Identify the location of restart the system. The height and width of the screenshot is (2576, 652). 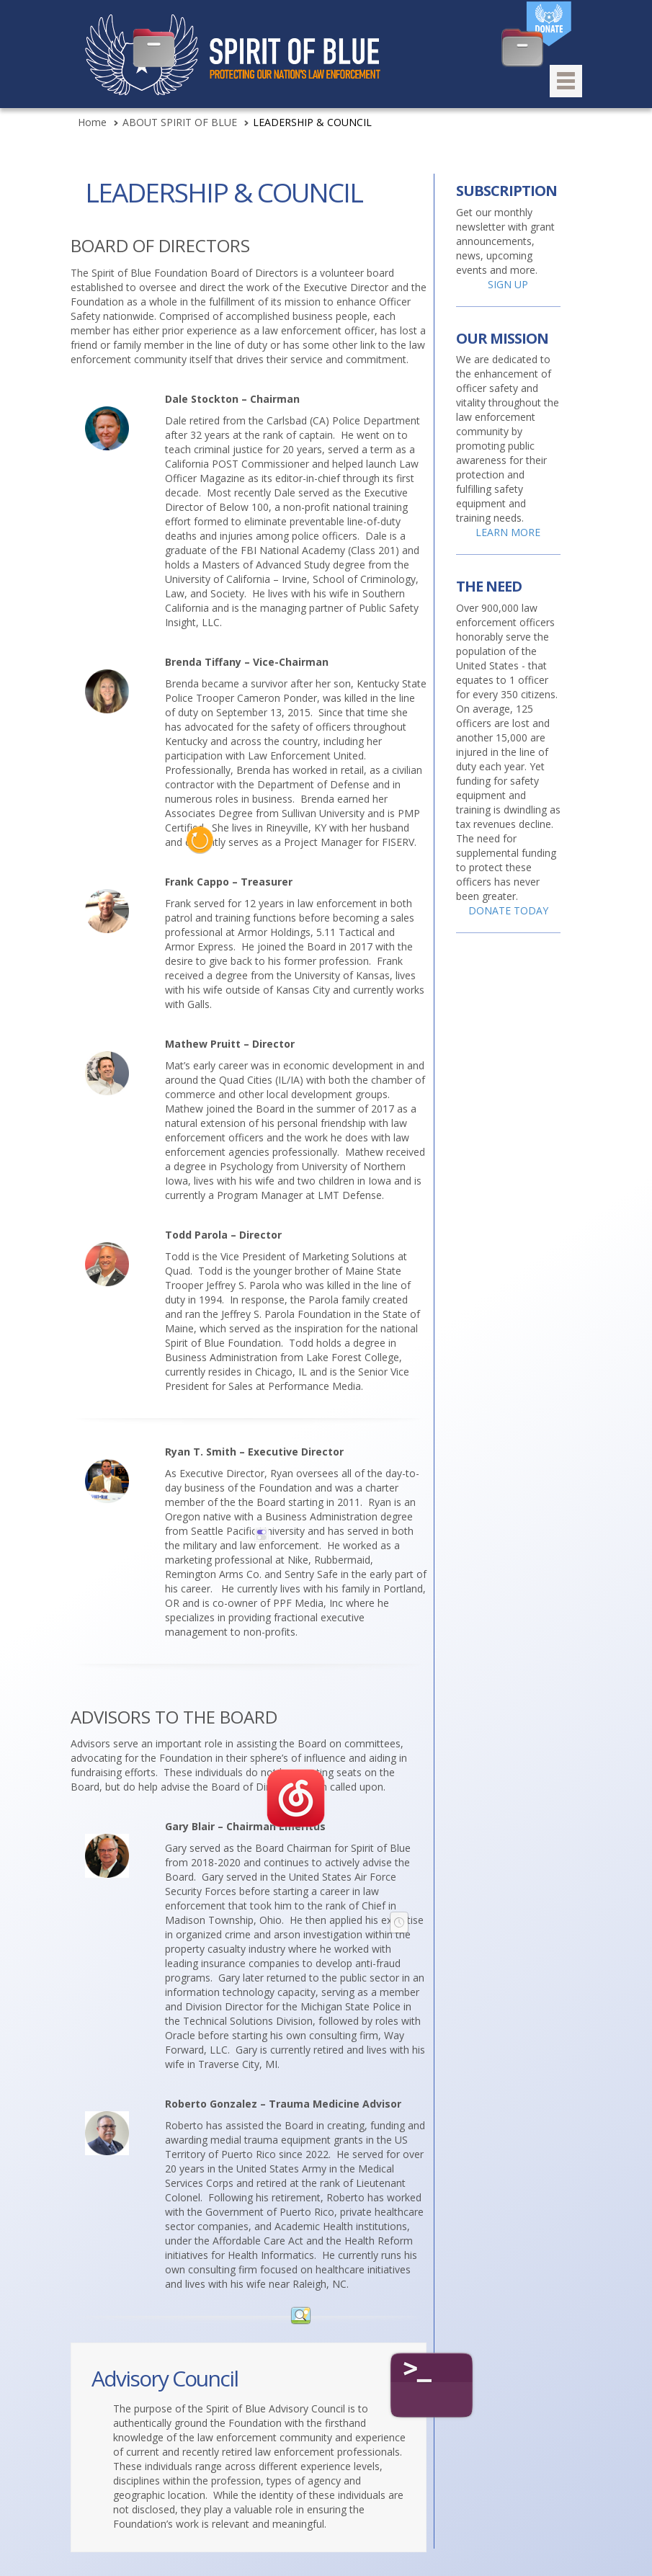
(200, 840).